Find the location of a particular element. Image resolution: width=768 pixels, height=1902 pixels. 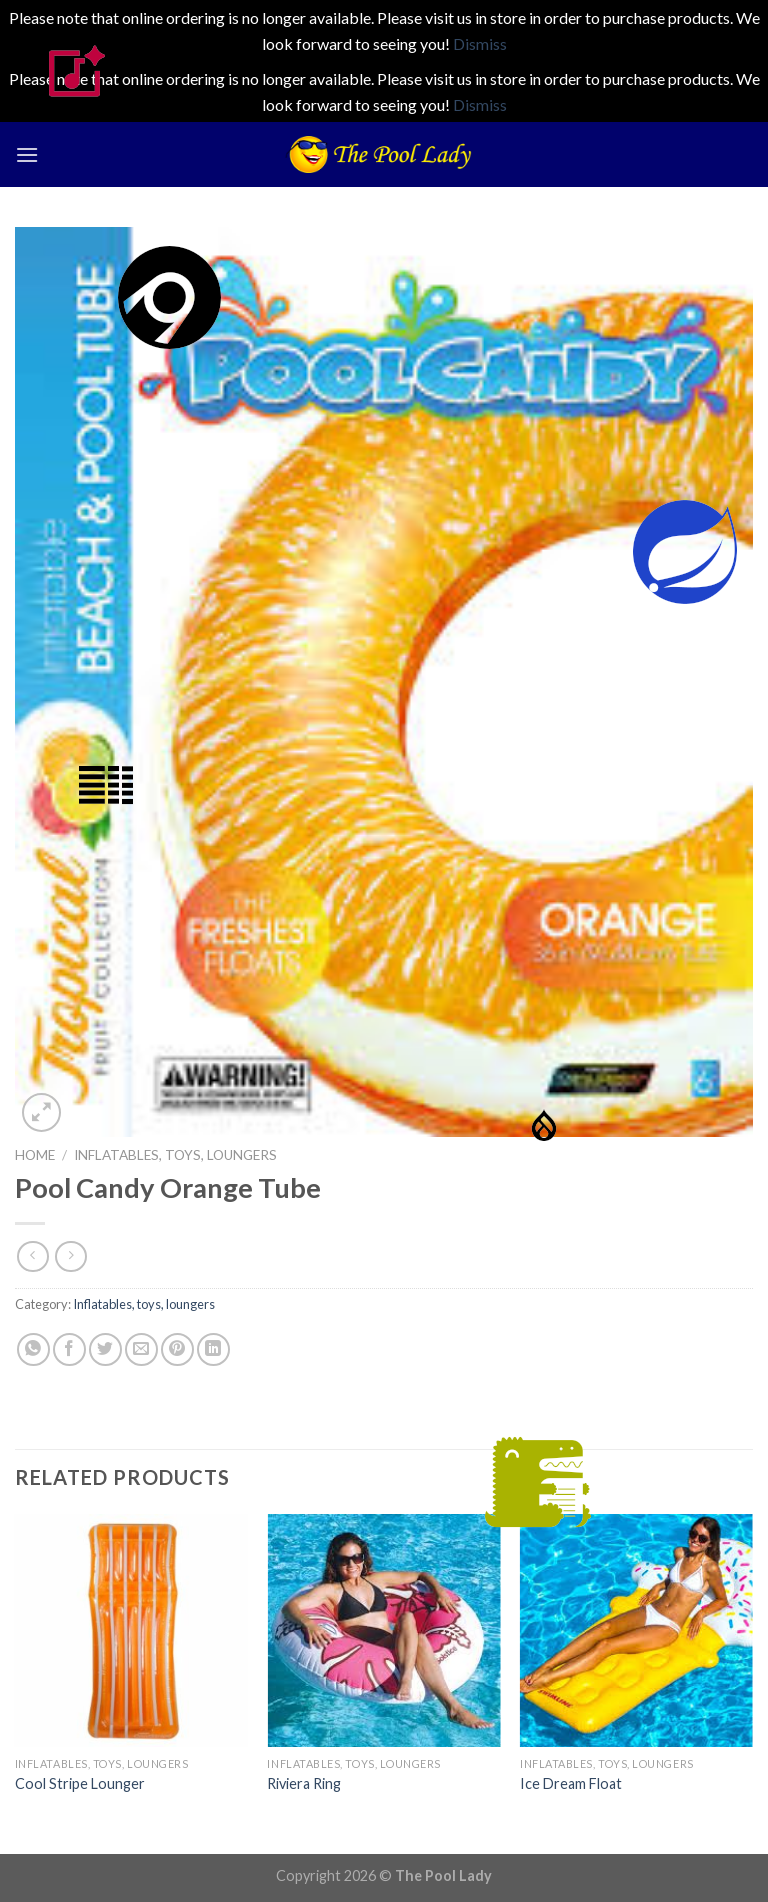

link to drupal CMS platform is located at coordinates (544, 1125).